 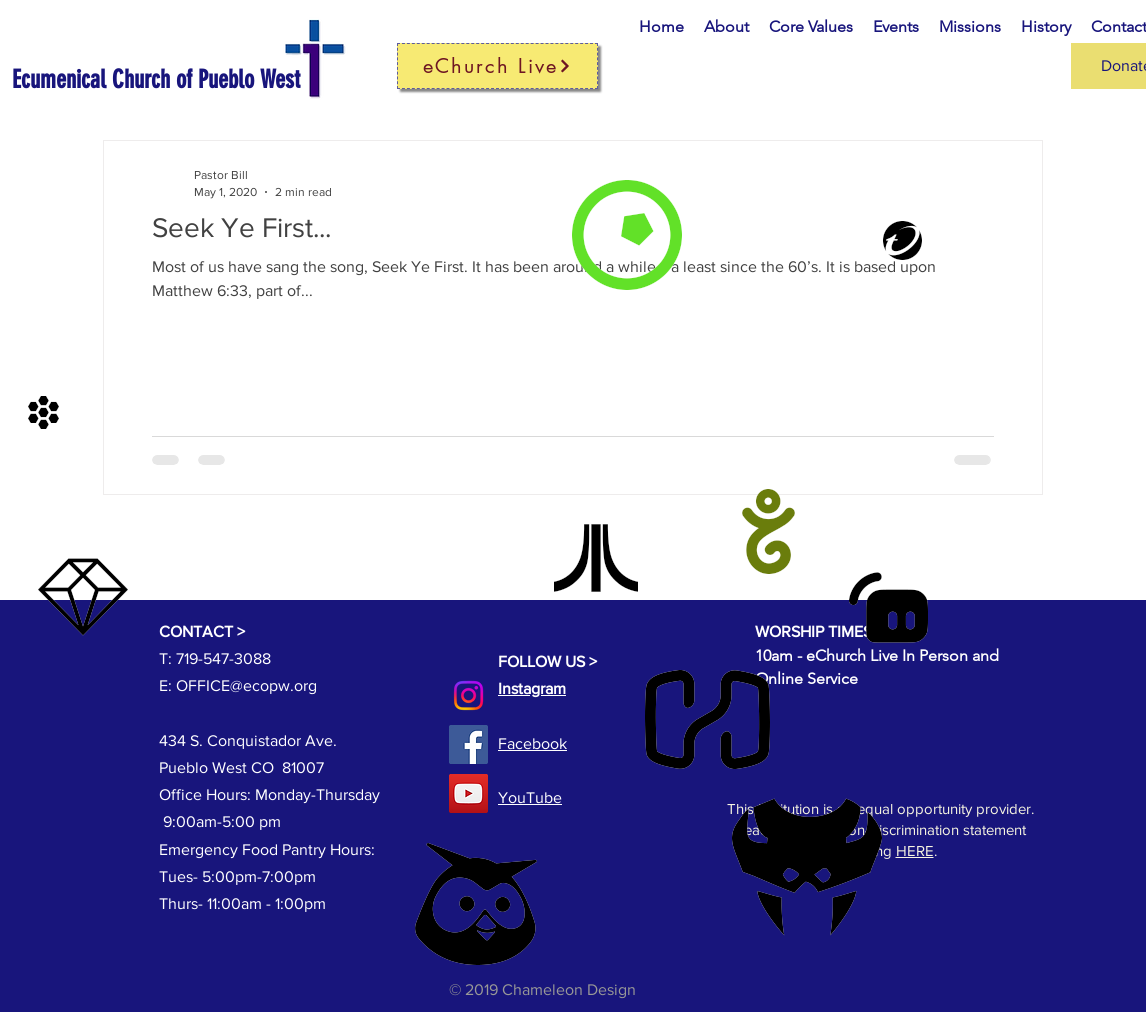 What do you see at coordinates (807, 867) in the screenshot?
I see `mamba ui brand logo` at bounding box center [807, 867].